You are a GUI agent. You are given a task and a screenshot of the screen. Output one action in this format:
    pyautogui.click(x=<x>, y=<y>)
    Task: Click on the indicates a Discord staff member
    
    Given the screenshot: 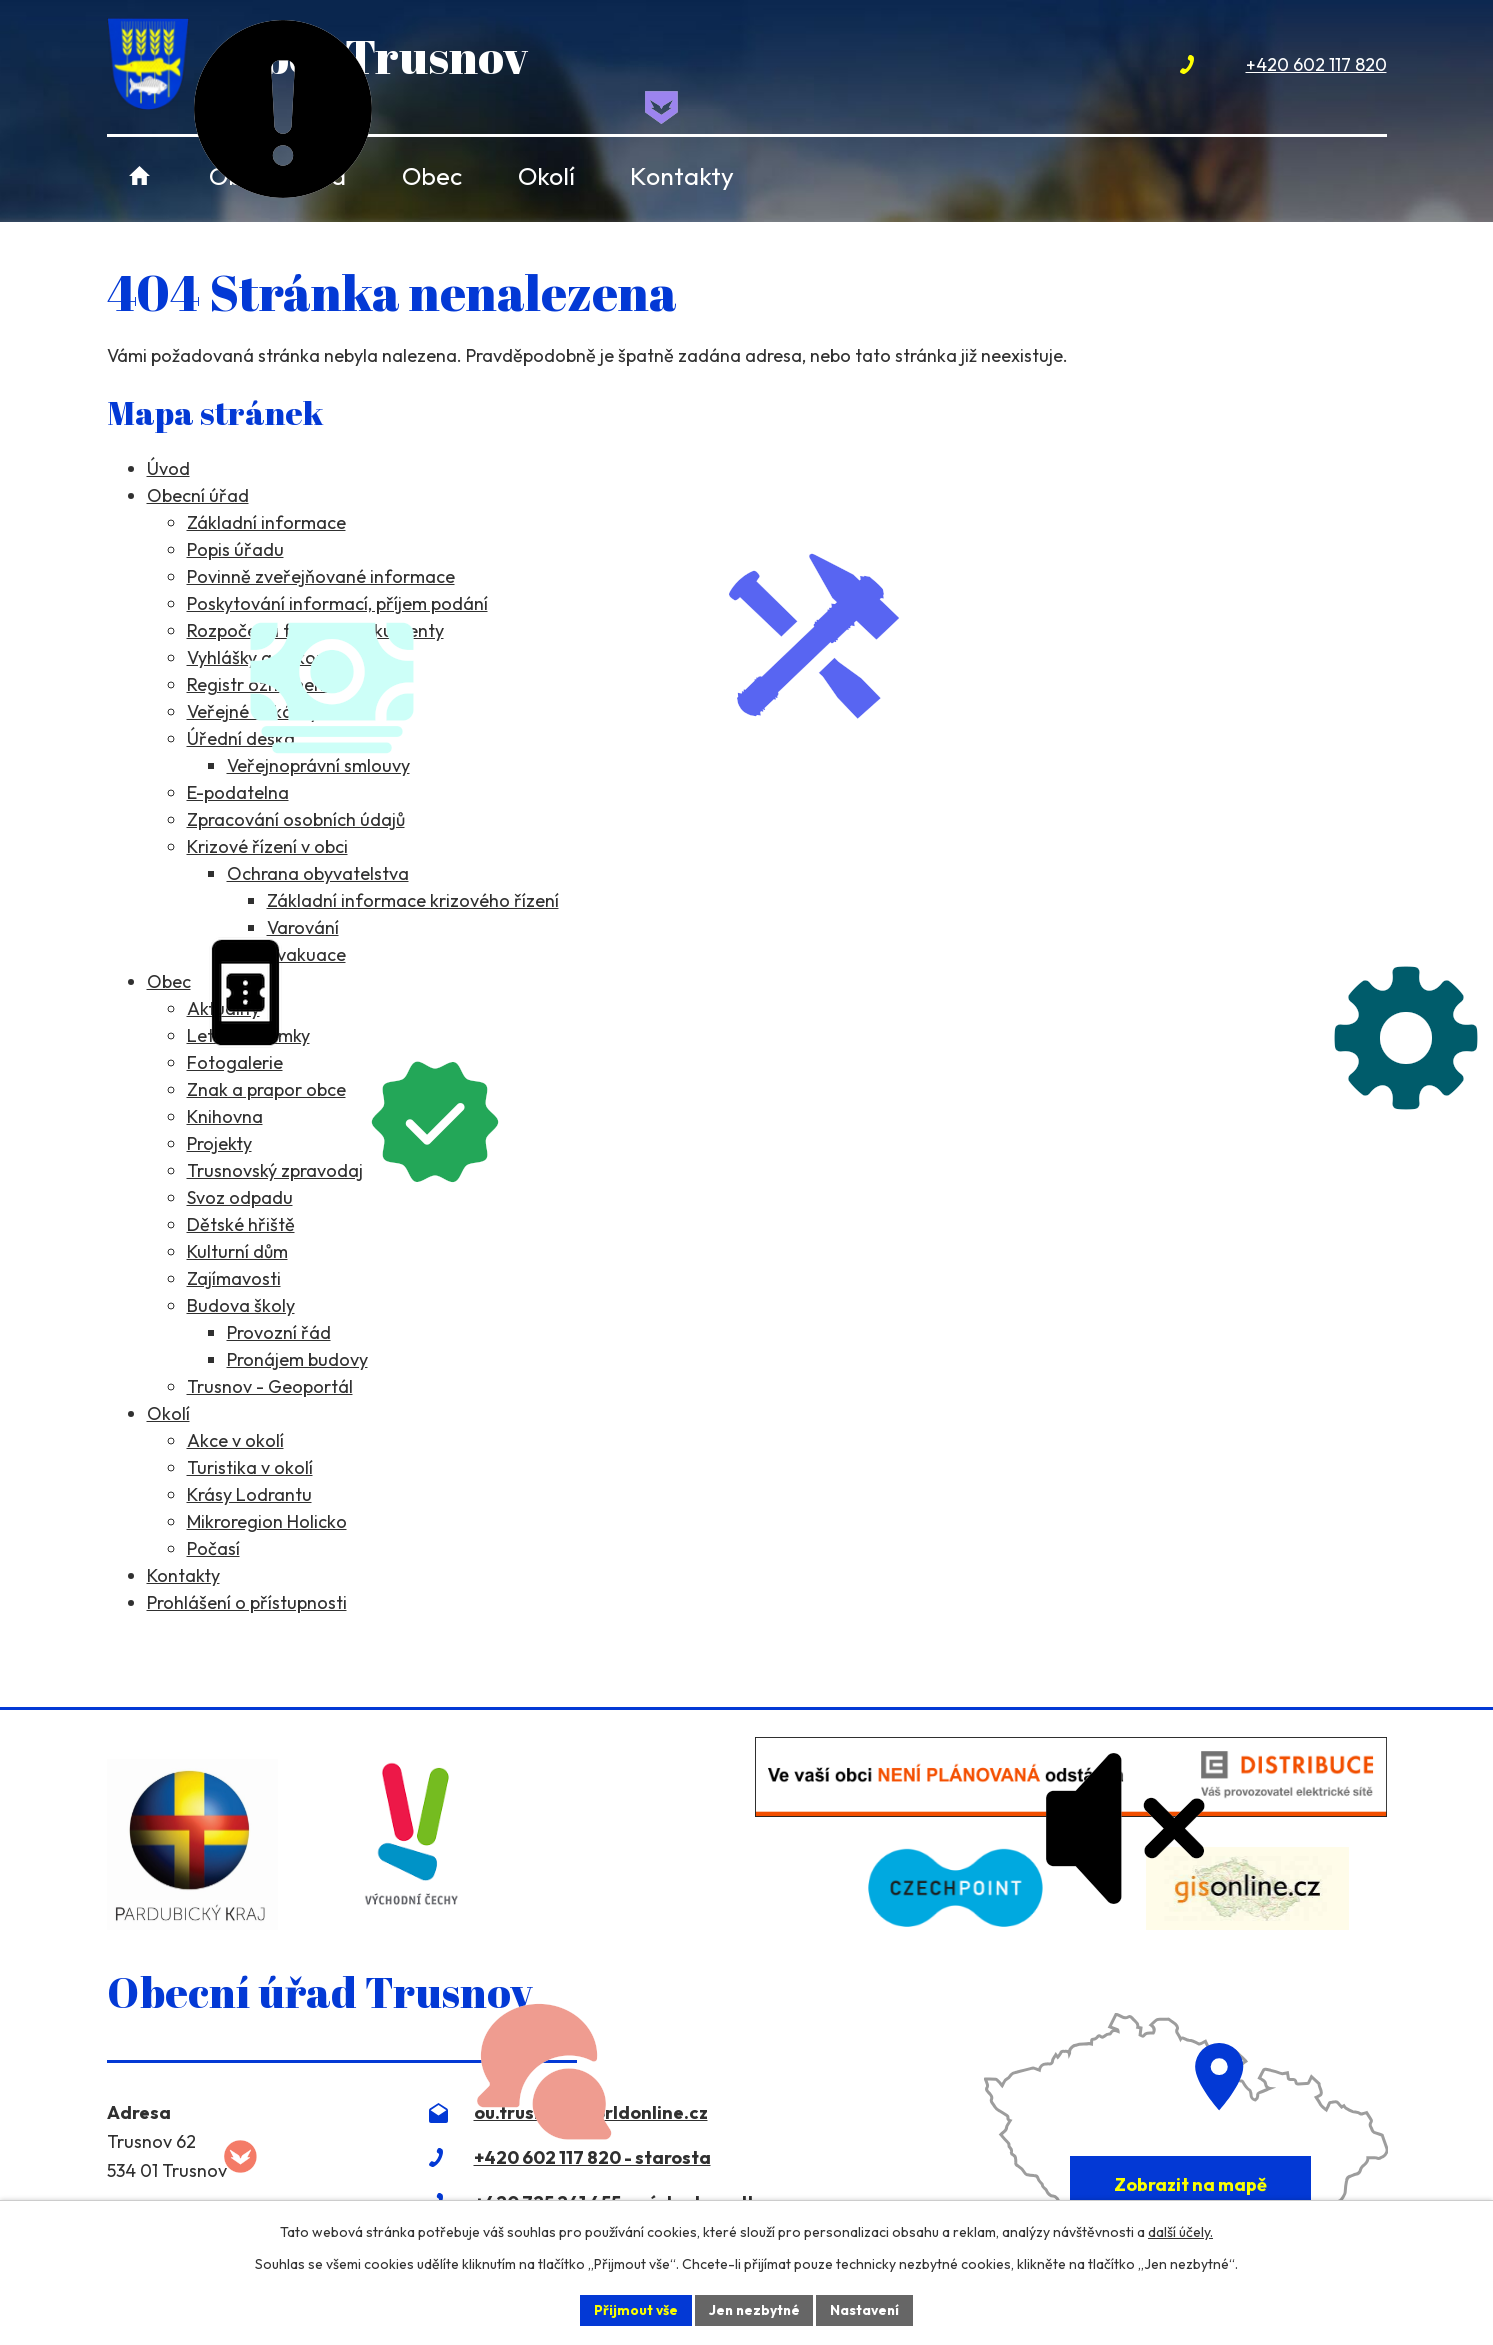 What is the action you would take?
    pyautogui.click(x=814, y=636)
    